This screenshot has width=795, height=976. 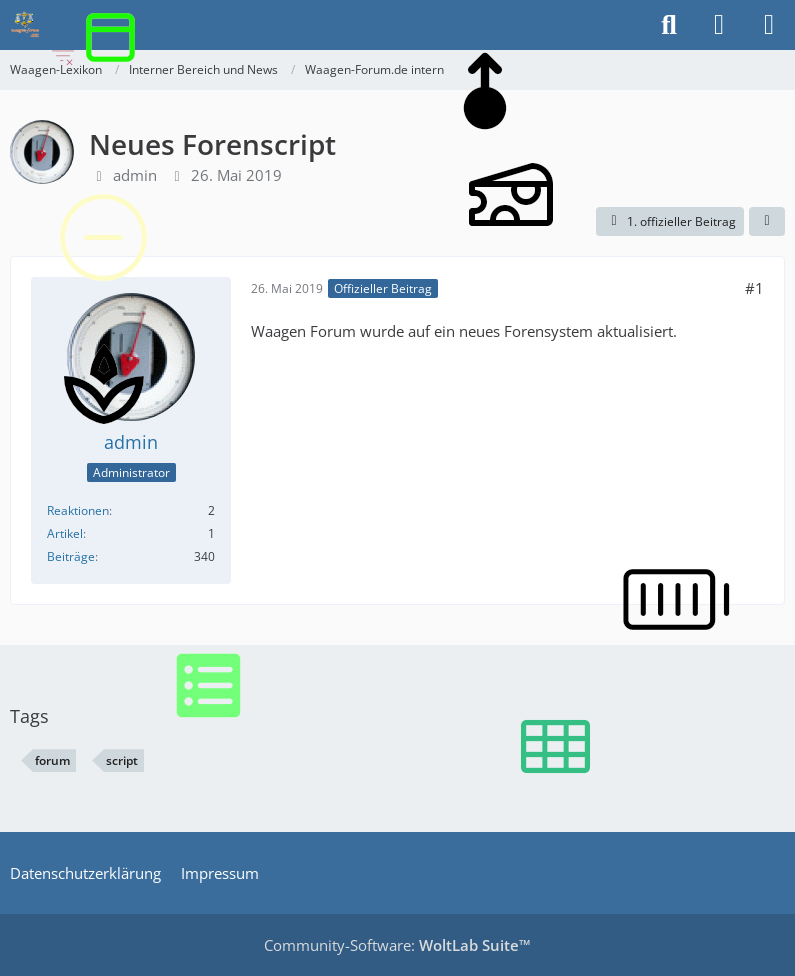 I want to click on remove an item from a list or cart, so click(x=103, y=237).